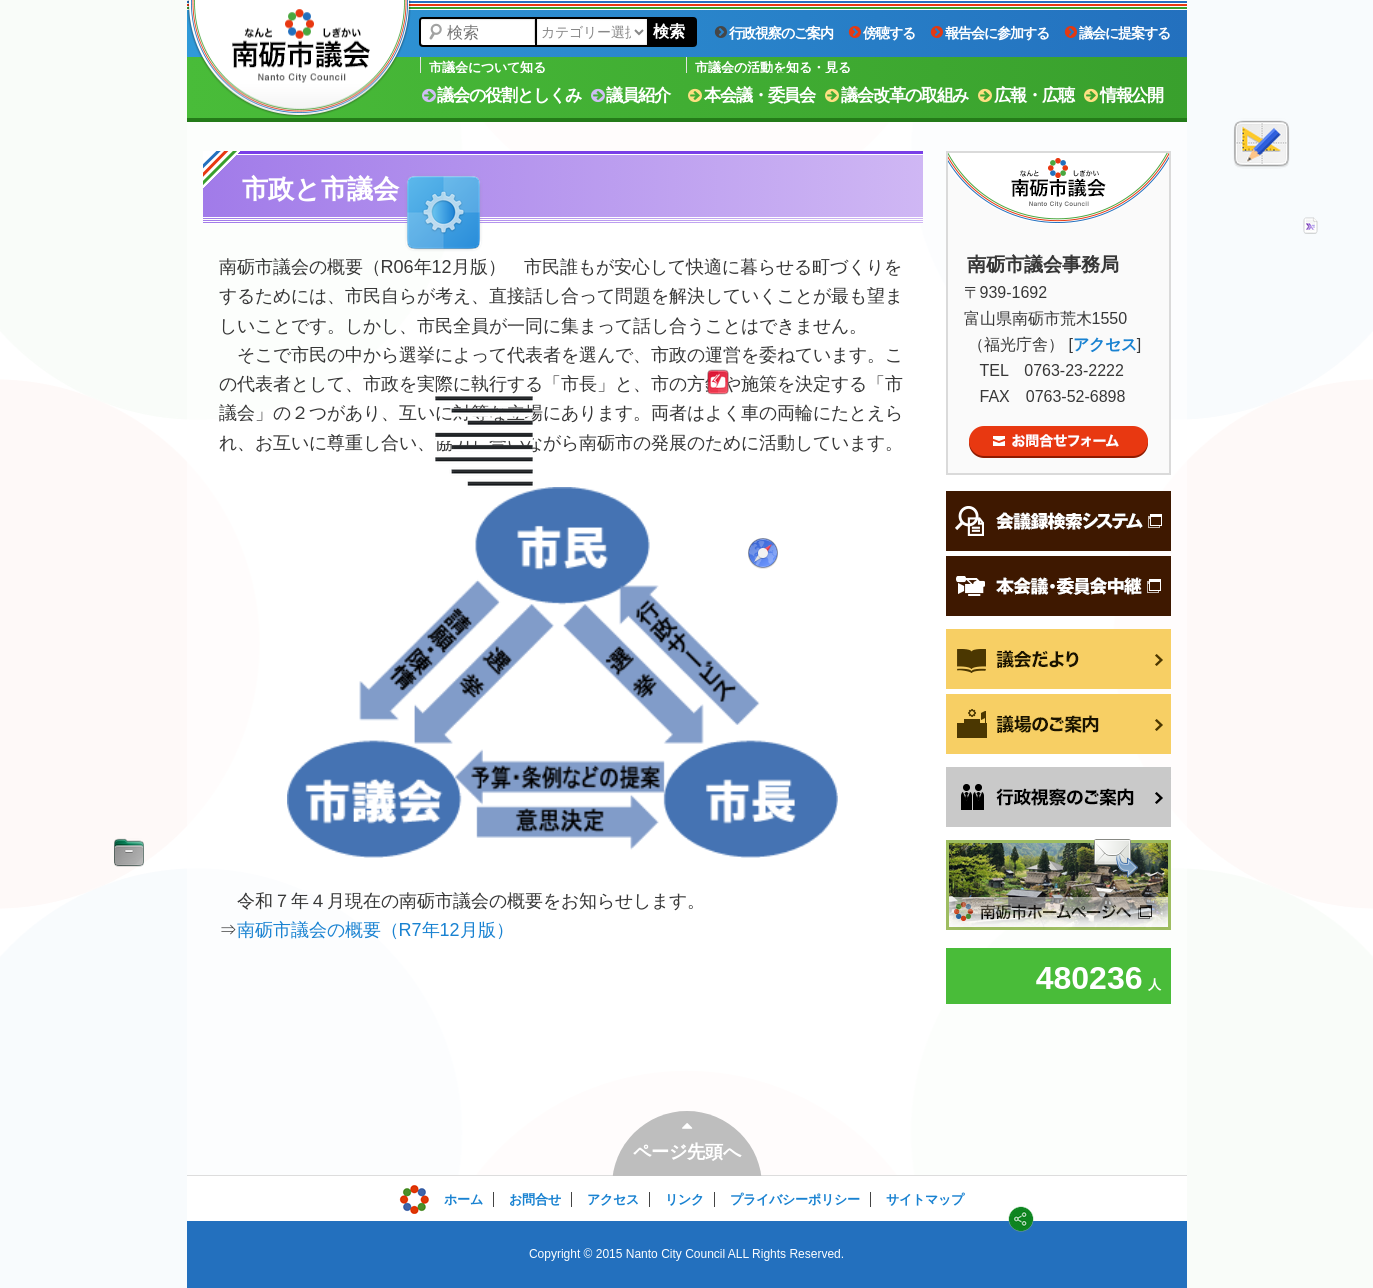 The width and height of the screenshot is (1373, 1288). Describe the element at coordinates (129, 852) in the screenshot. I see `open the file manager` at that location.